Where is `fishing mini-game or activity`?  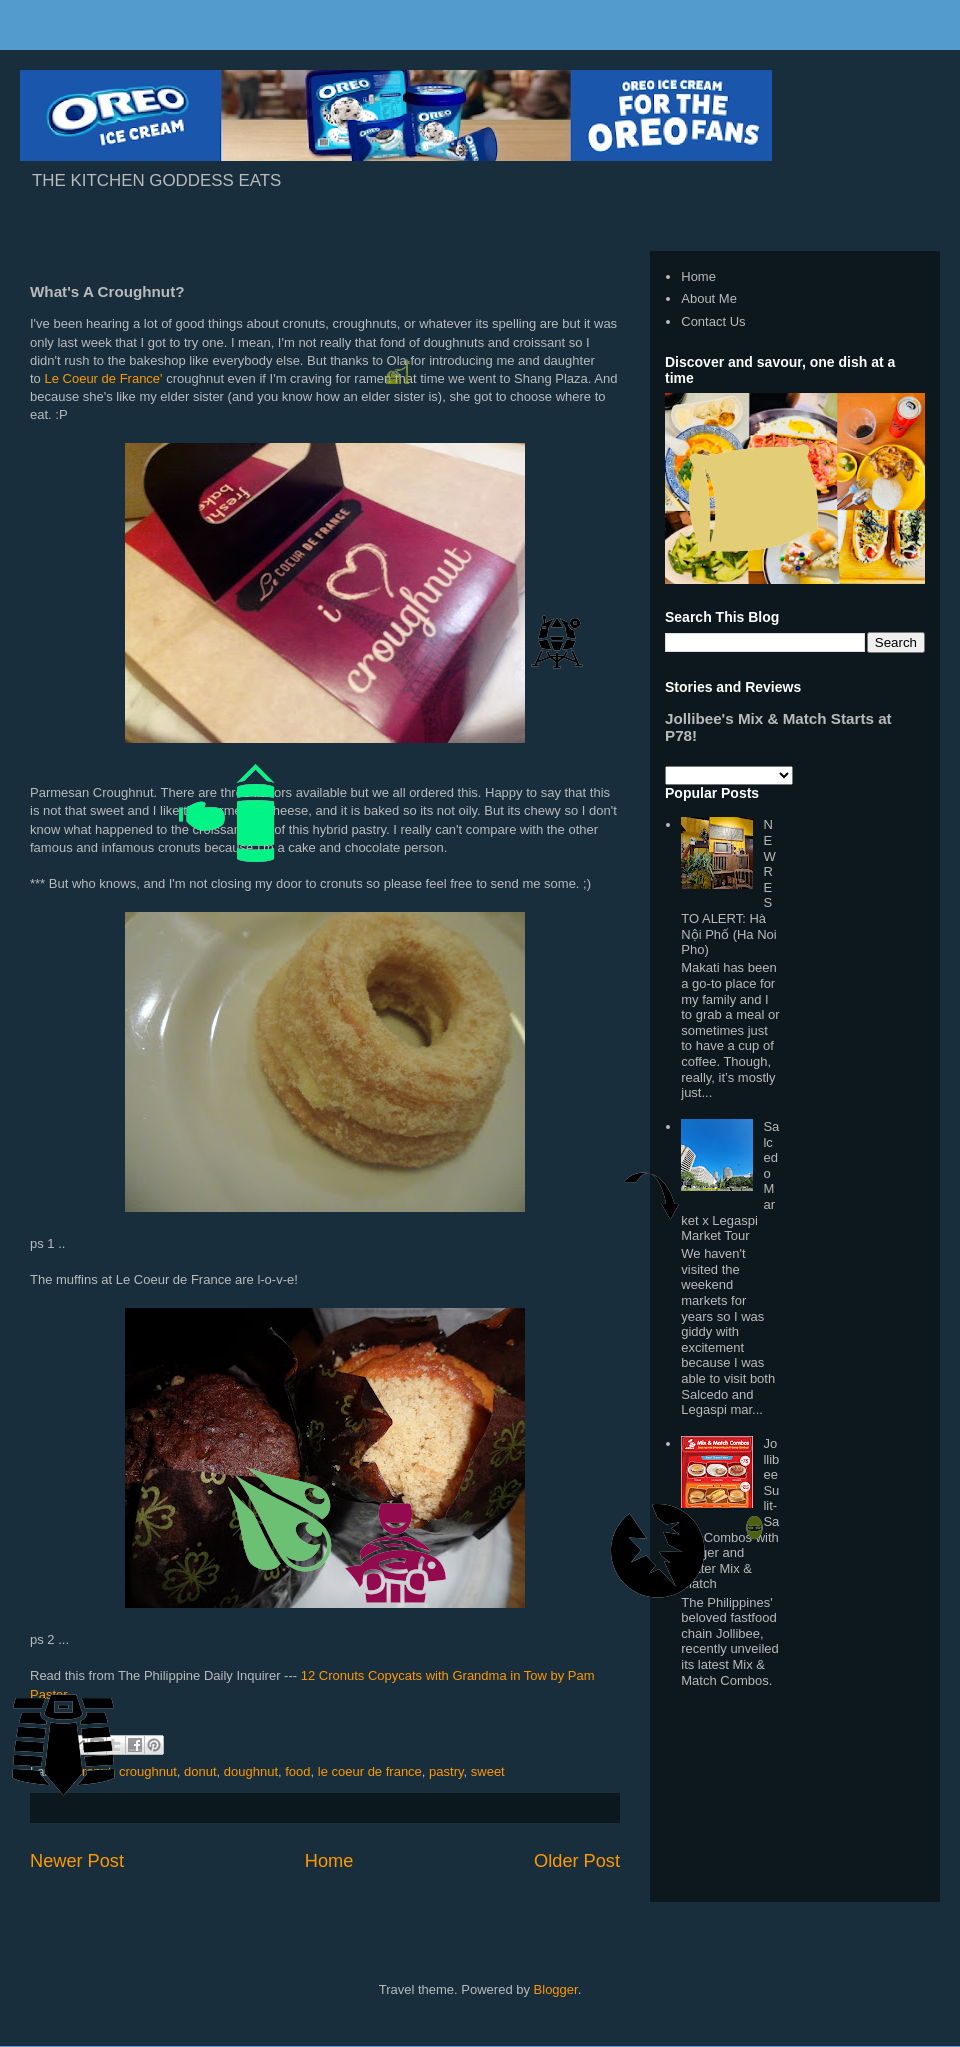
fishing mini-game or activity is located at coordinates (395, 1553).